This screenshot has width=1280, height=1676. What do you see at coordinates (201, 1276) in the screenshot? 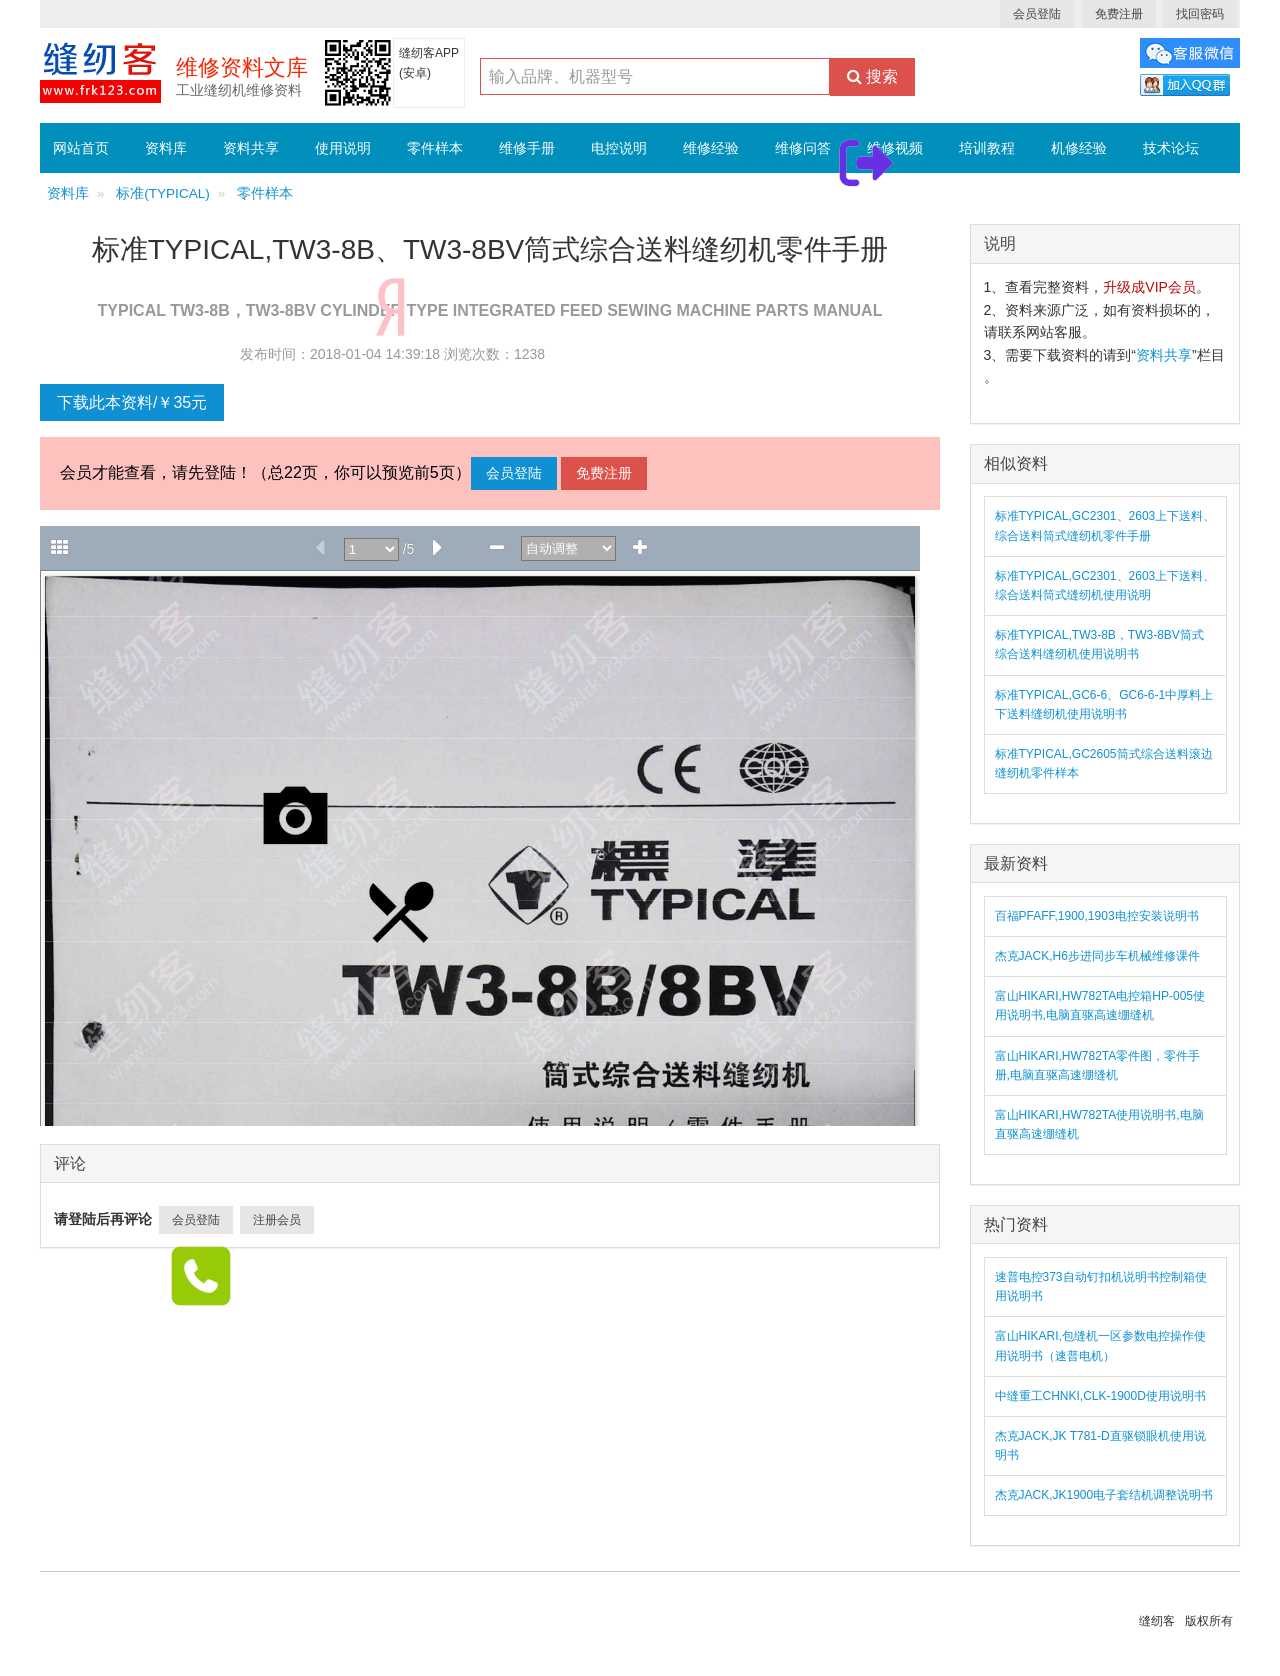
I see `tap to make a phone call` at bounding box center [201, 1276].